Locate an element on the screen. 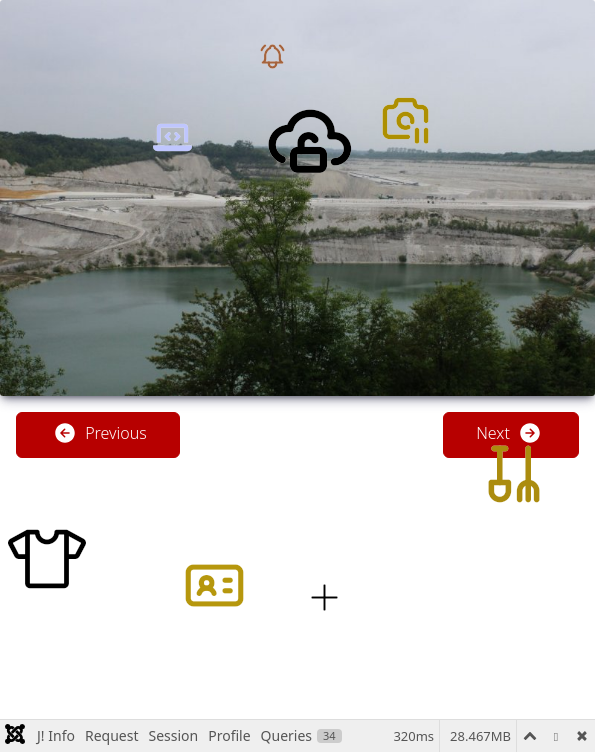 The width and height of the screenshot is (595, 752). view your profile or identity information is located at coordinates (214, 585).